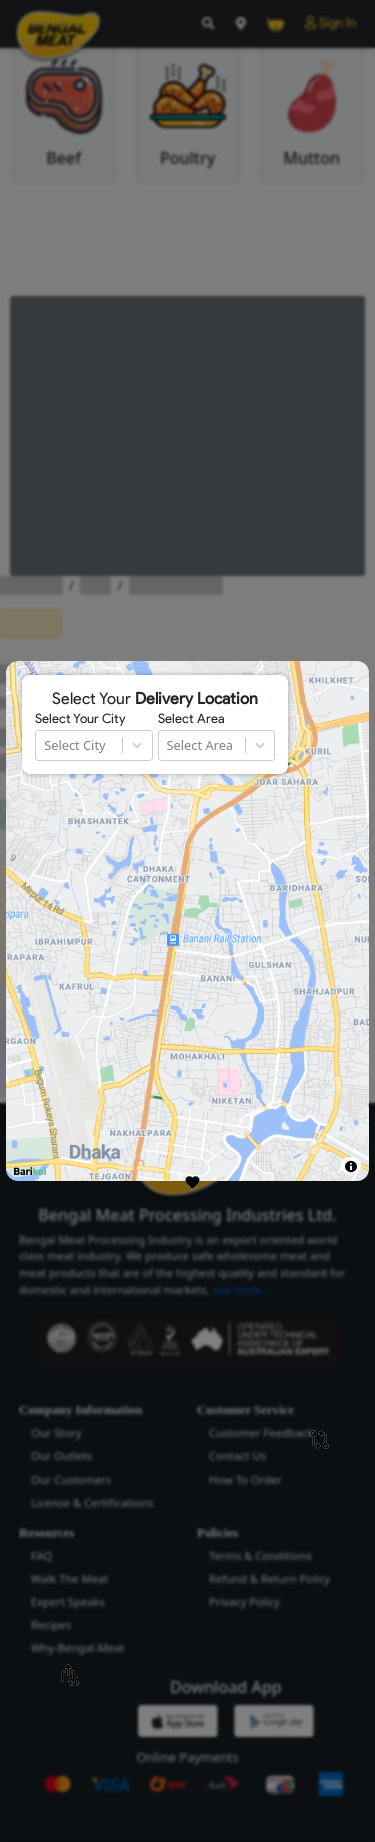  I want to click on add to favorites, so click(192, 1182).